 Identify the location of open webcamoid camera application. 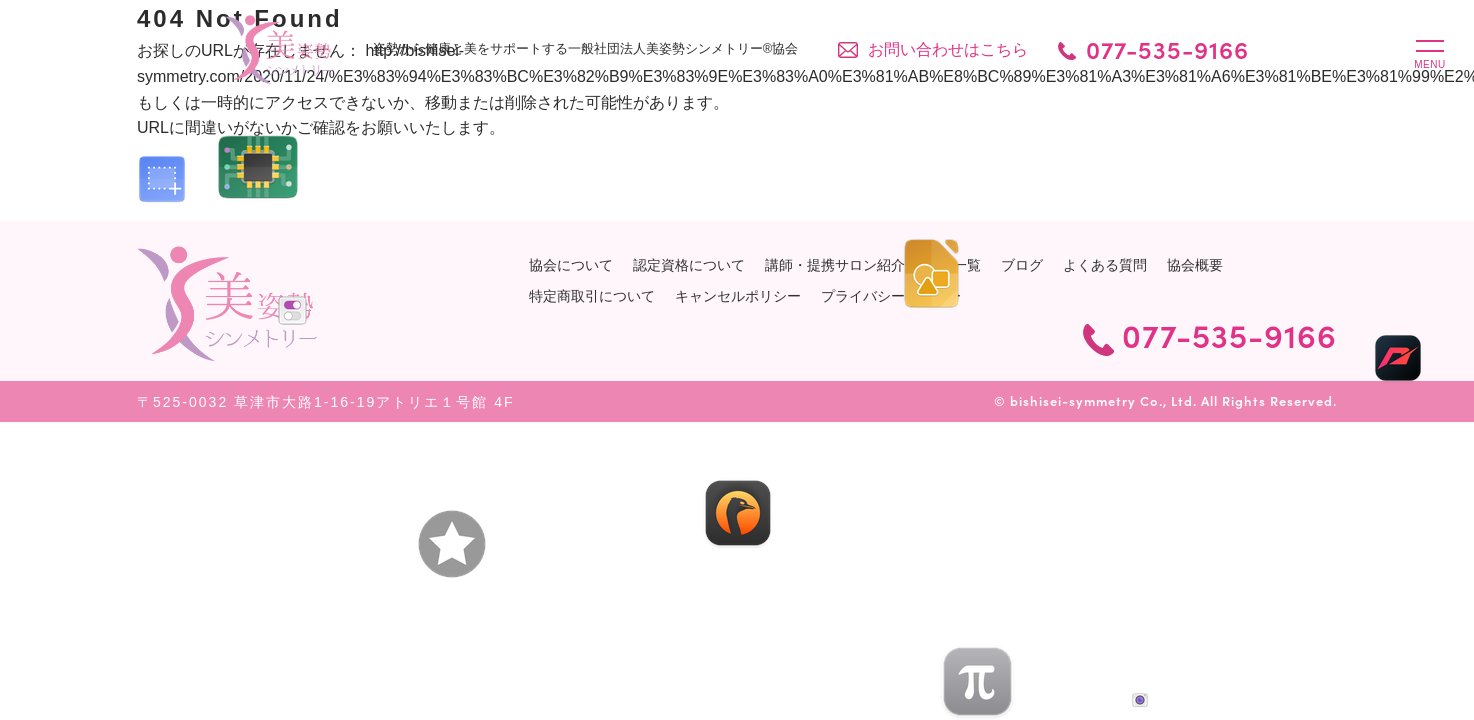
(1140, 700).